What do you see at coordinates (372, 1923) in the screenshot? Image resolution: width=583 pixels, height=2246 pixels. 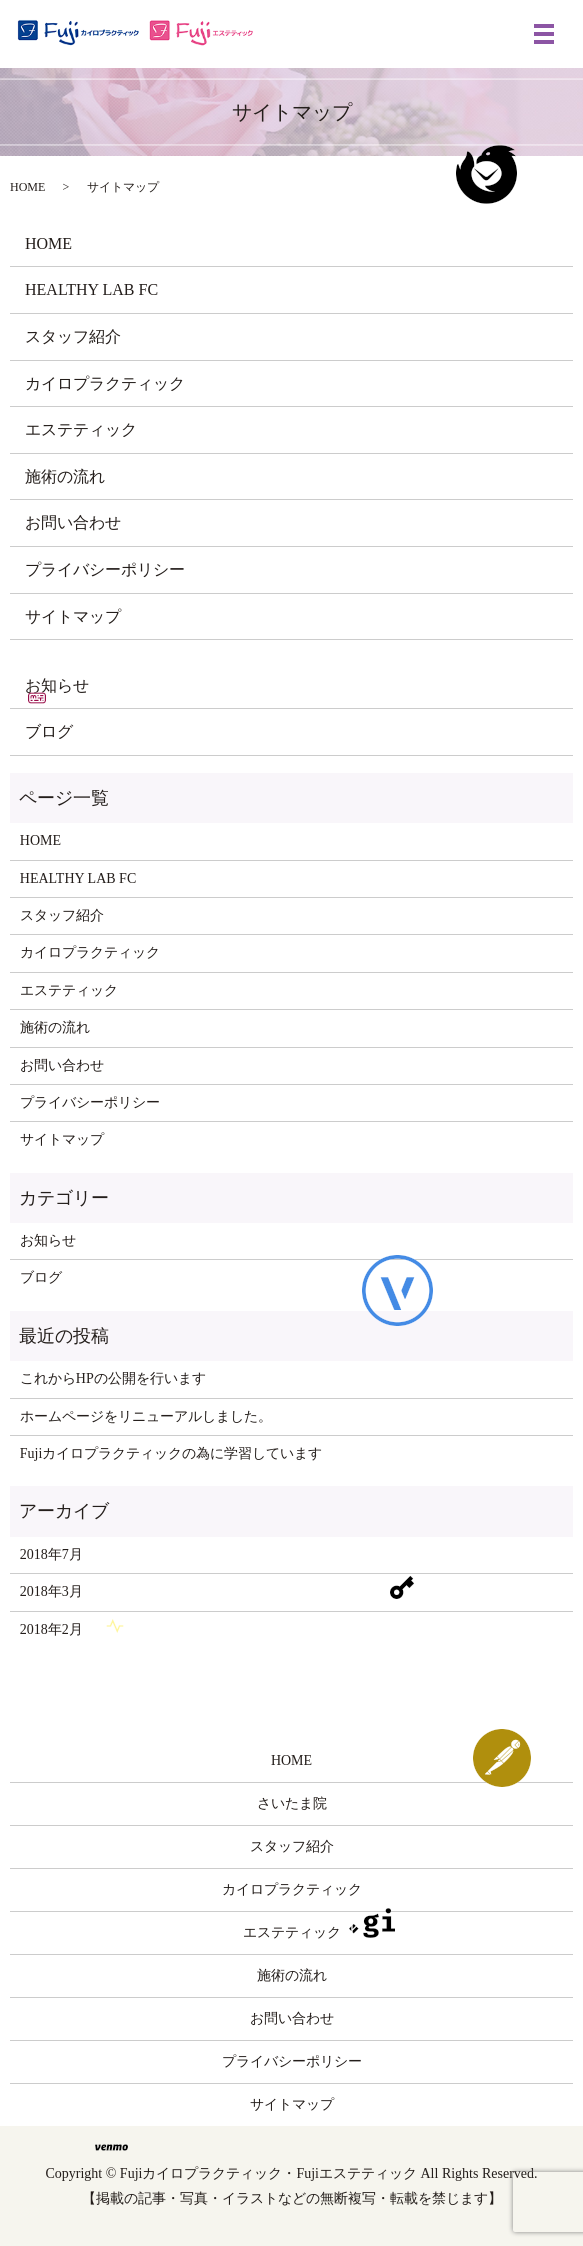 I see `visit gitignore.io website` at bounding box center [372, 1923].